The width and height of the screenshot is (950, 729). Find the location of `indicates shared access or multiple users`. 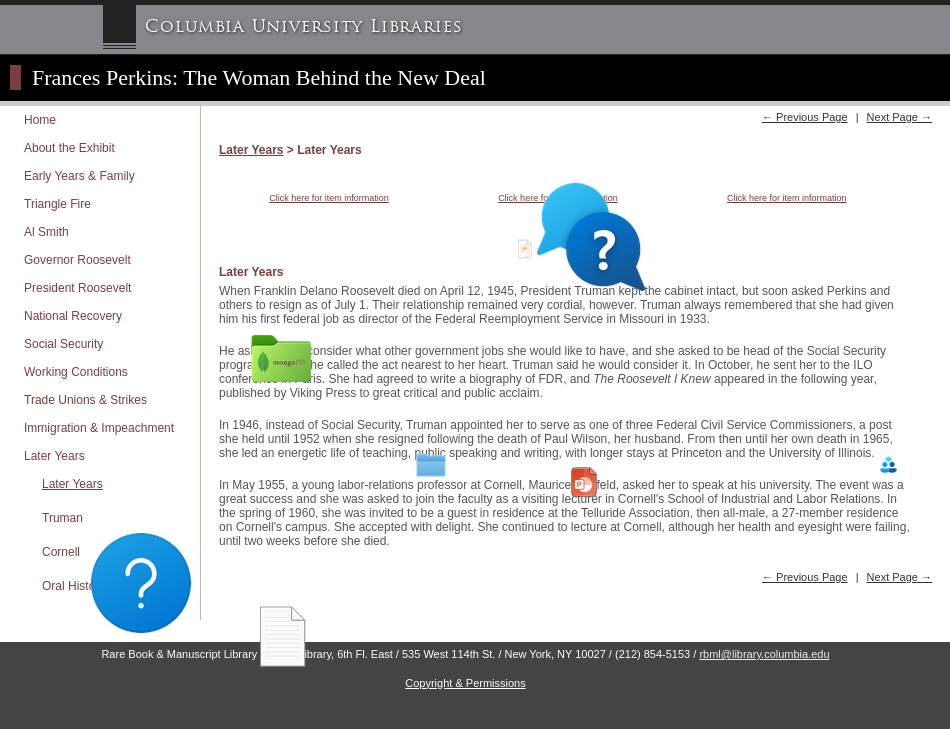

indicates shared access or multiple users is located at coordinates (888, 464).